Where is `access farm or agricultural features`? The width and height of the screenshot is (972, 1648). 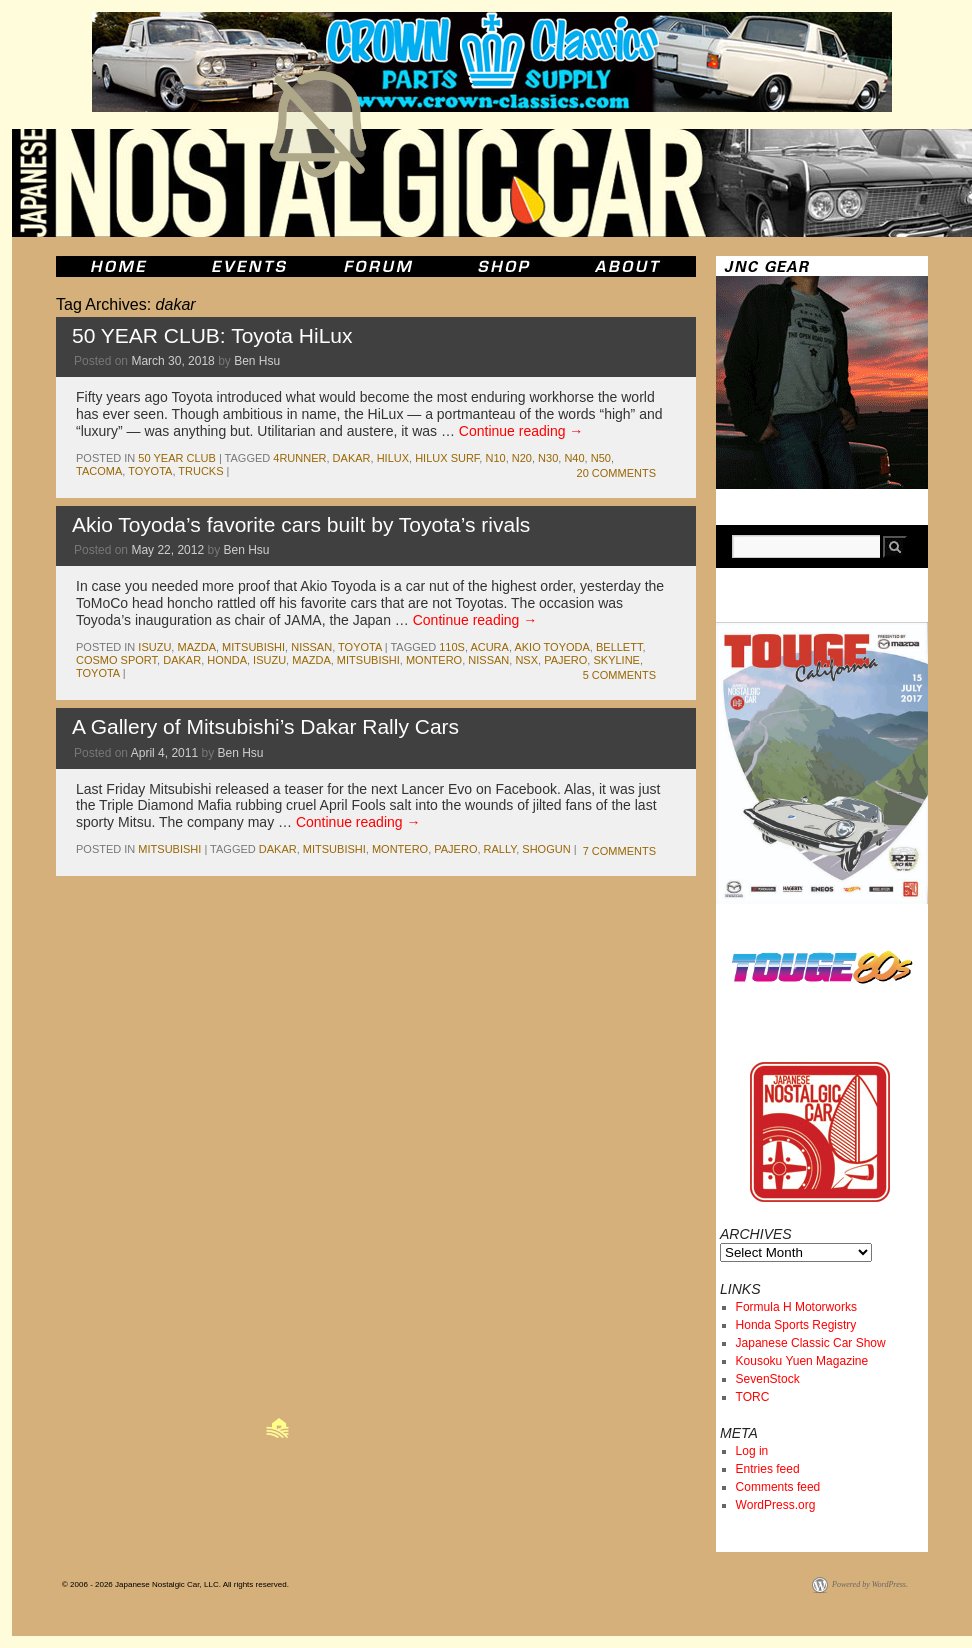
access farm or agricultural features is located at coordinates (277, 1428).